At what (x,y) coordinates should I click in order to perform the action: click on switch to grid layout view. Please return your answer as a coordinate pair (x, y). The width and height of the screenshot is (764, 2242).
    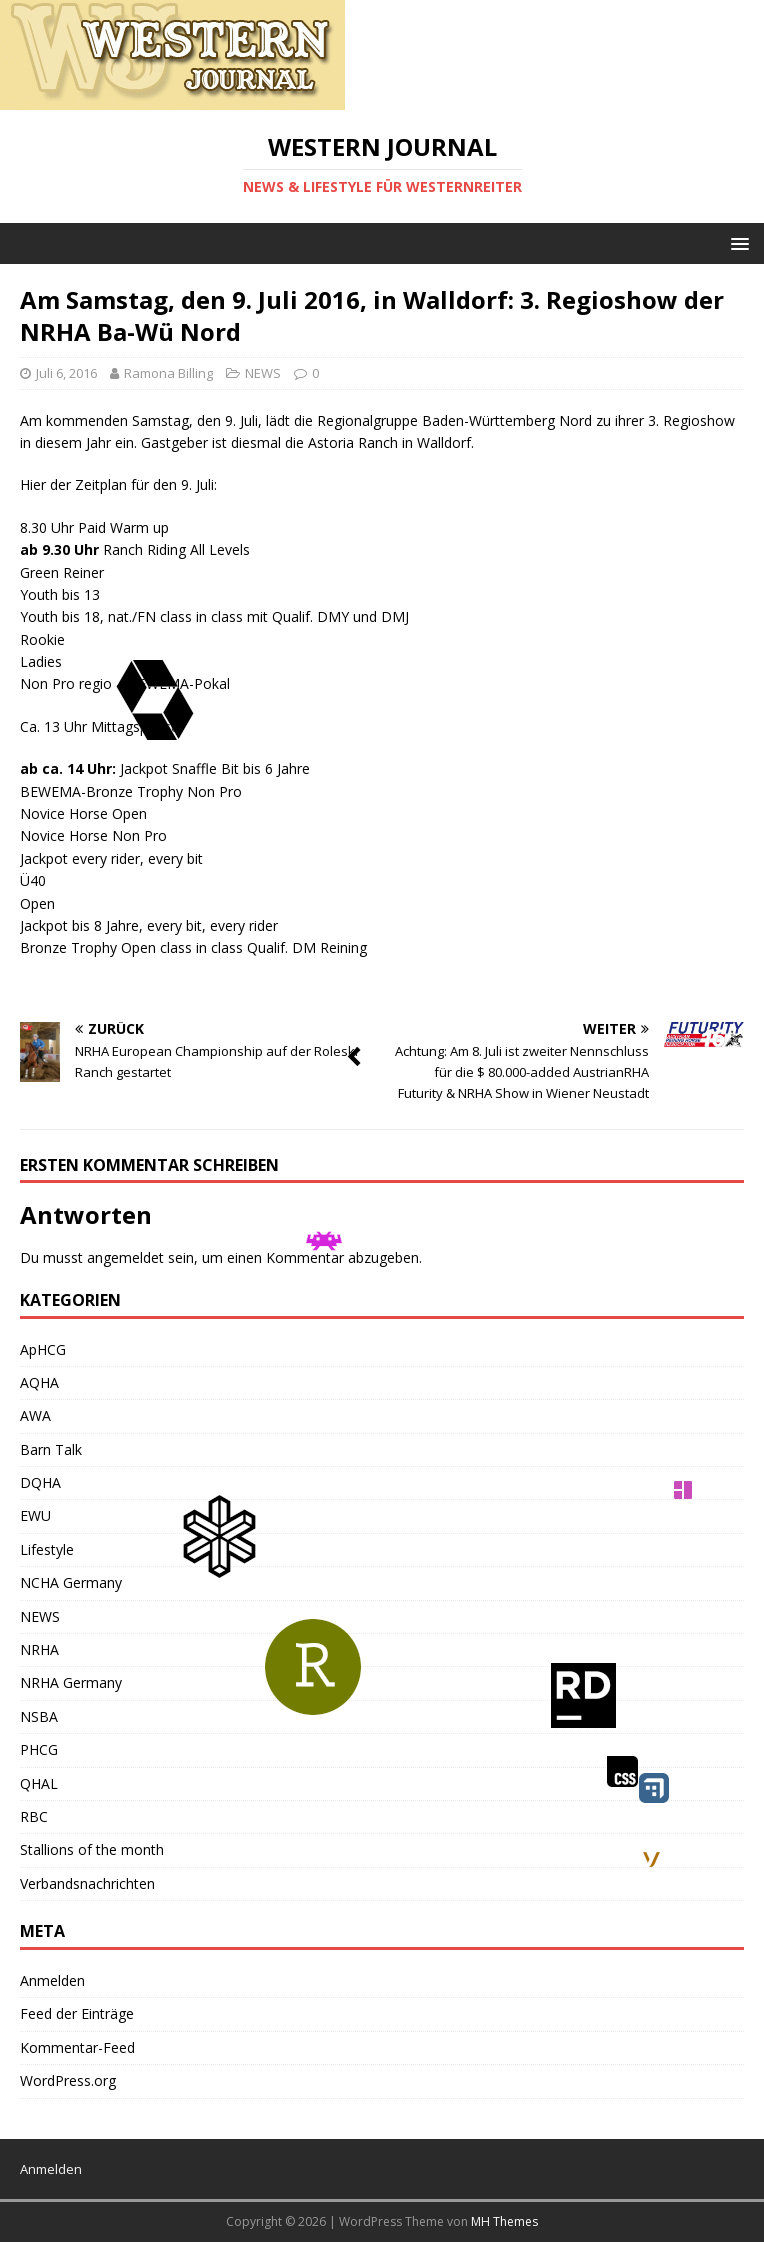
    Looking at the image, I should click on (683, 1490).